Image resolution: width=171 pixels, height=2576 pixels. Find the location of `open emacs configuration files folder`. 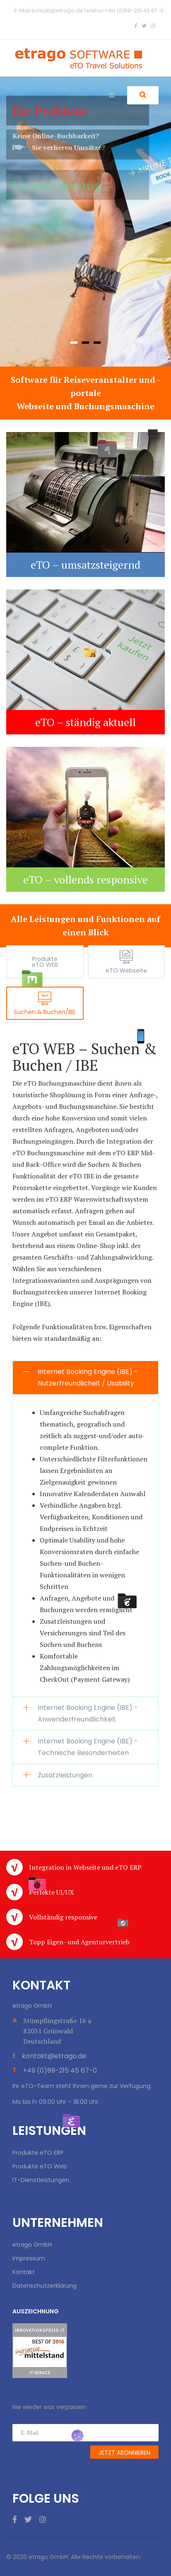

open emacs configuration files folder is located at coordinates (71, 2121).